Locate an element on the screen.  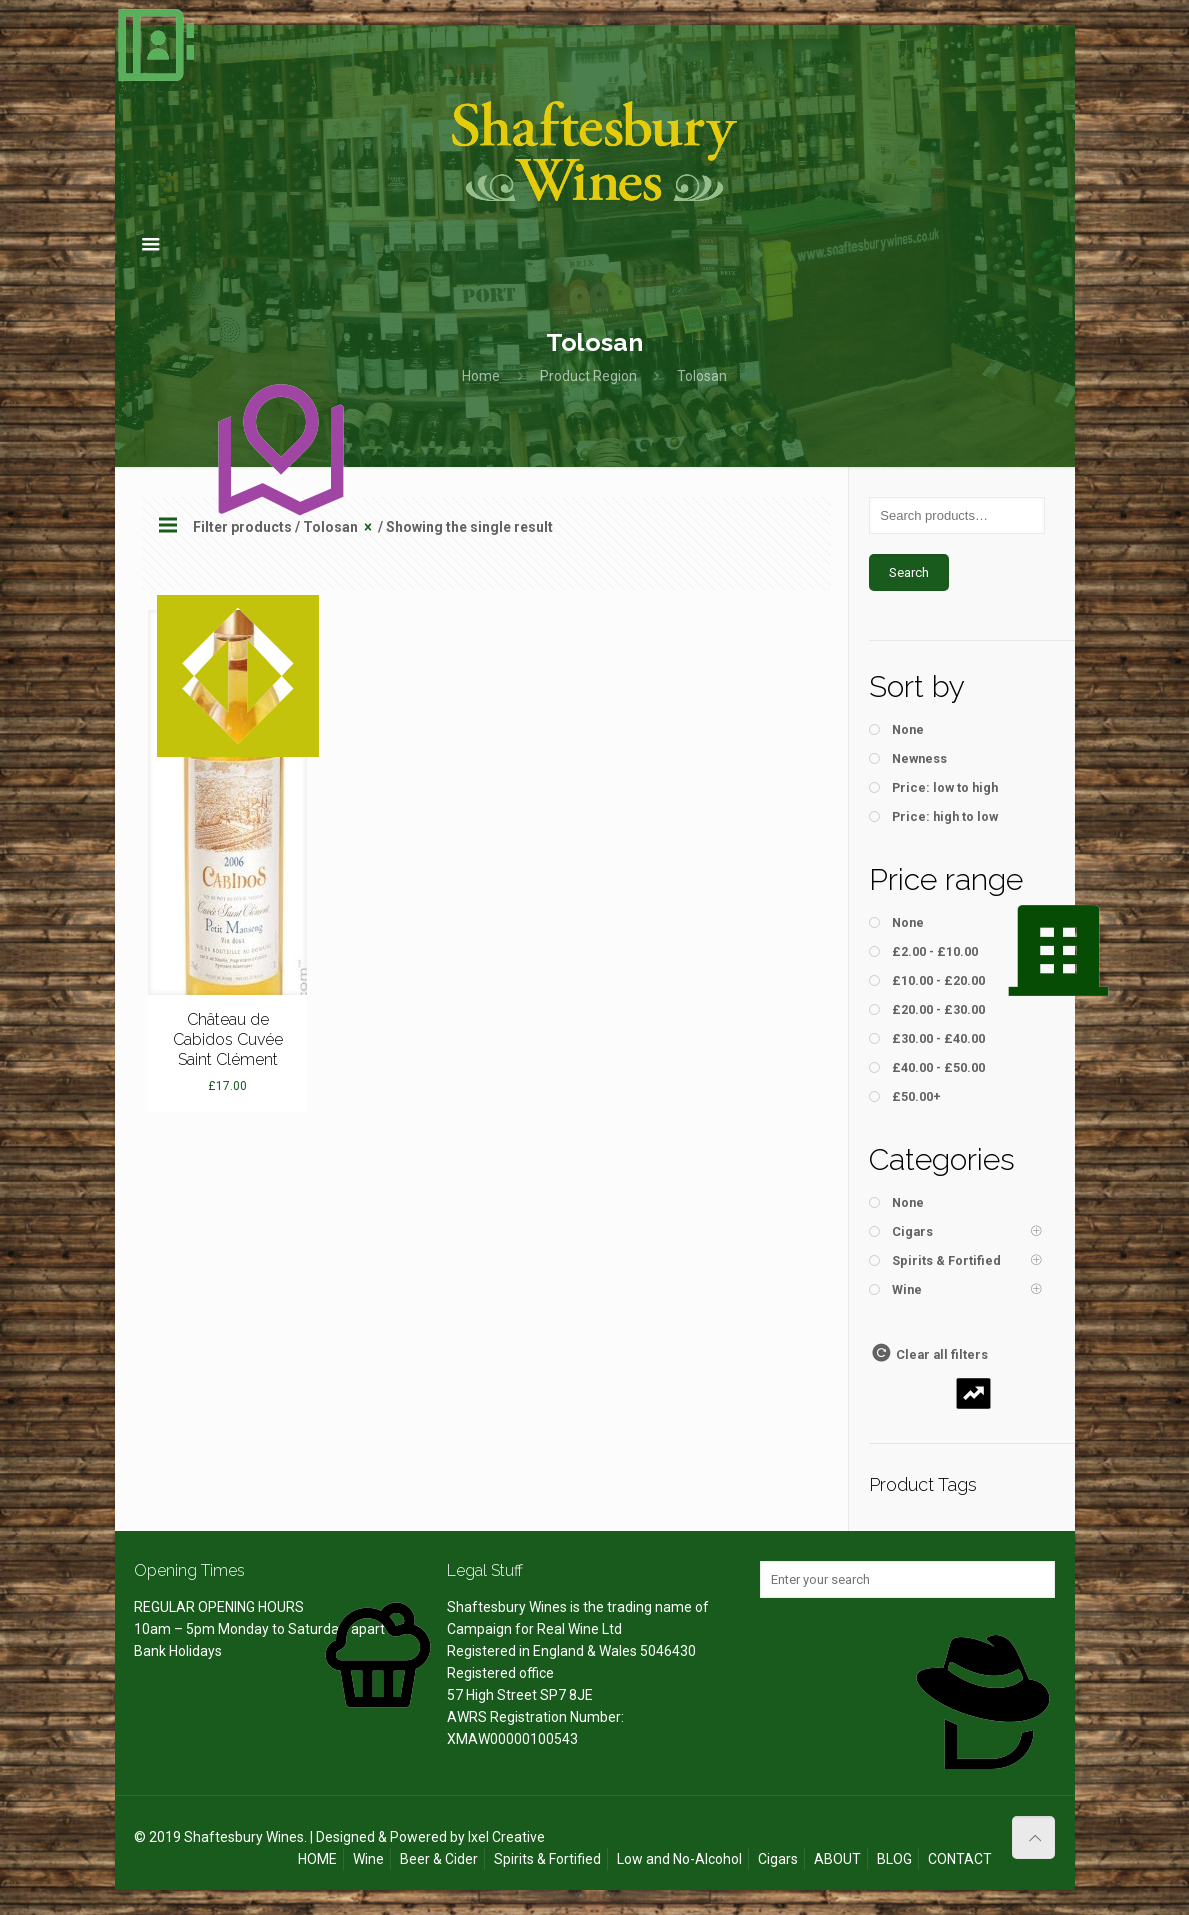
view bakery or dessert options is located at coordinates (378, 1655).